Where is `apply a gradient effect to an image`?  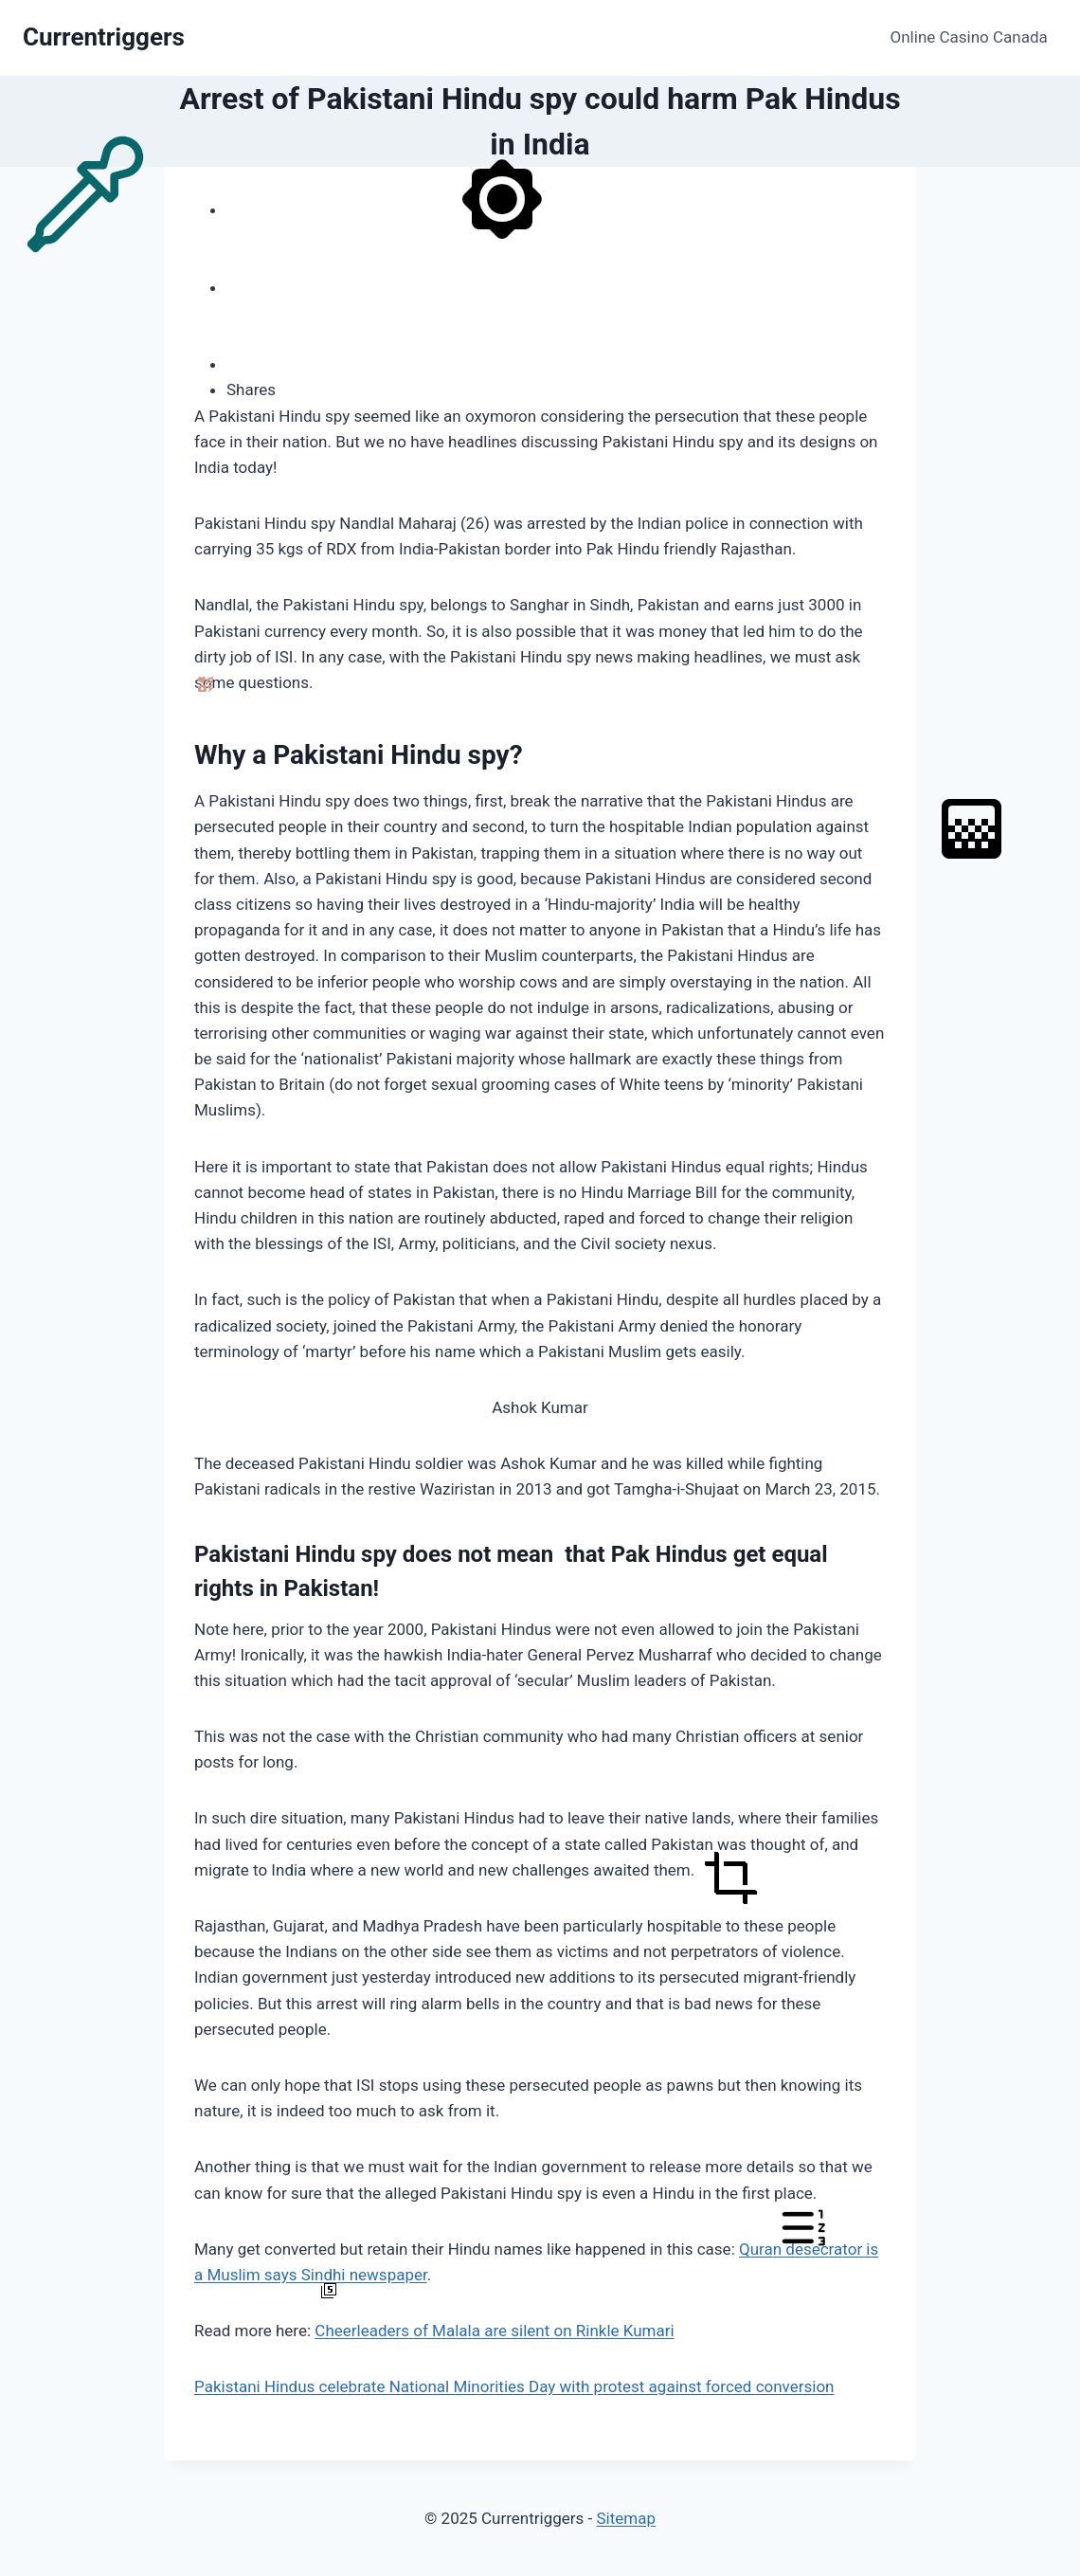 apply a gradient effect to an image is located at coordinates (971, 828).